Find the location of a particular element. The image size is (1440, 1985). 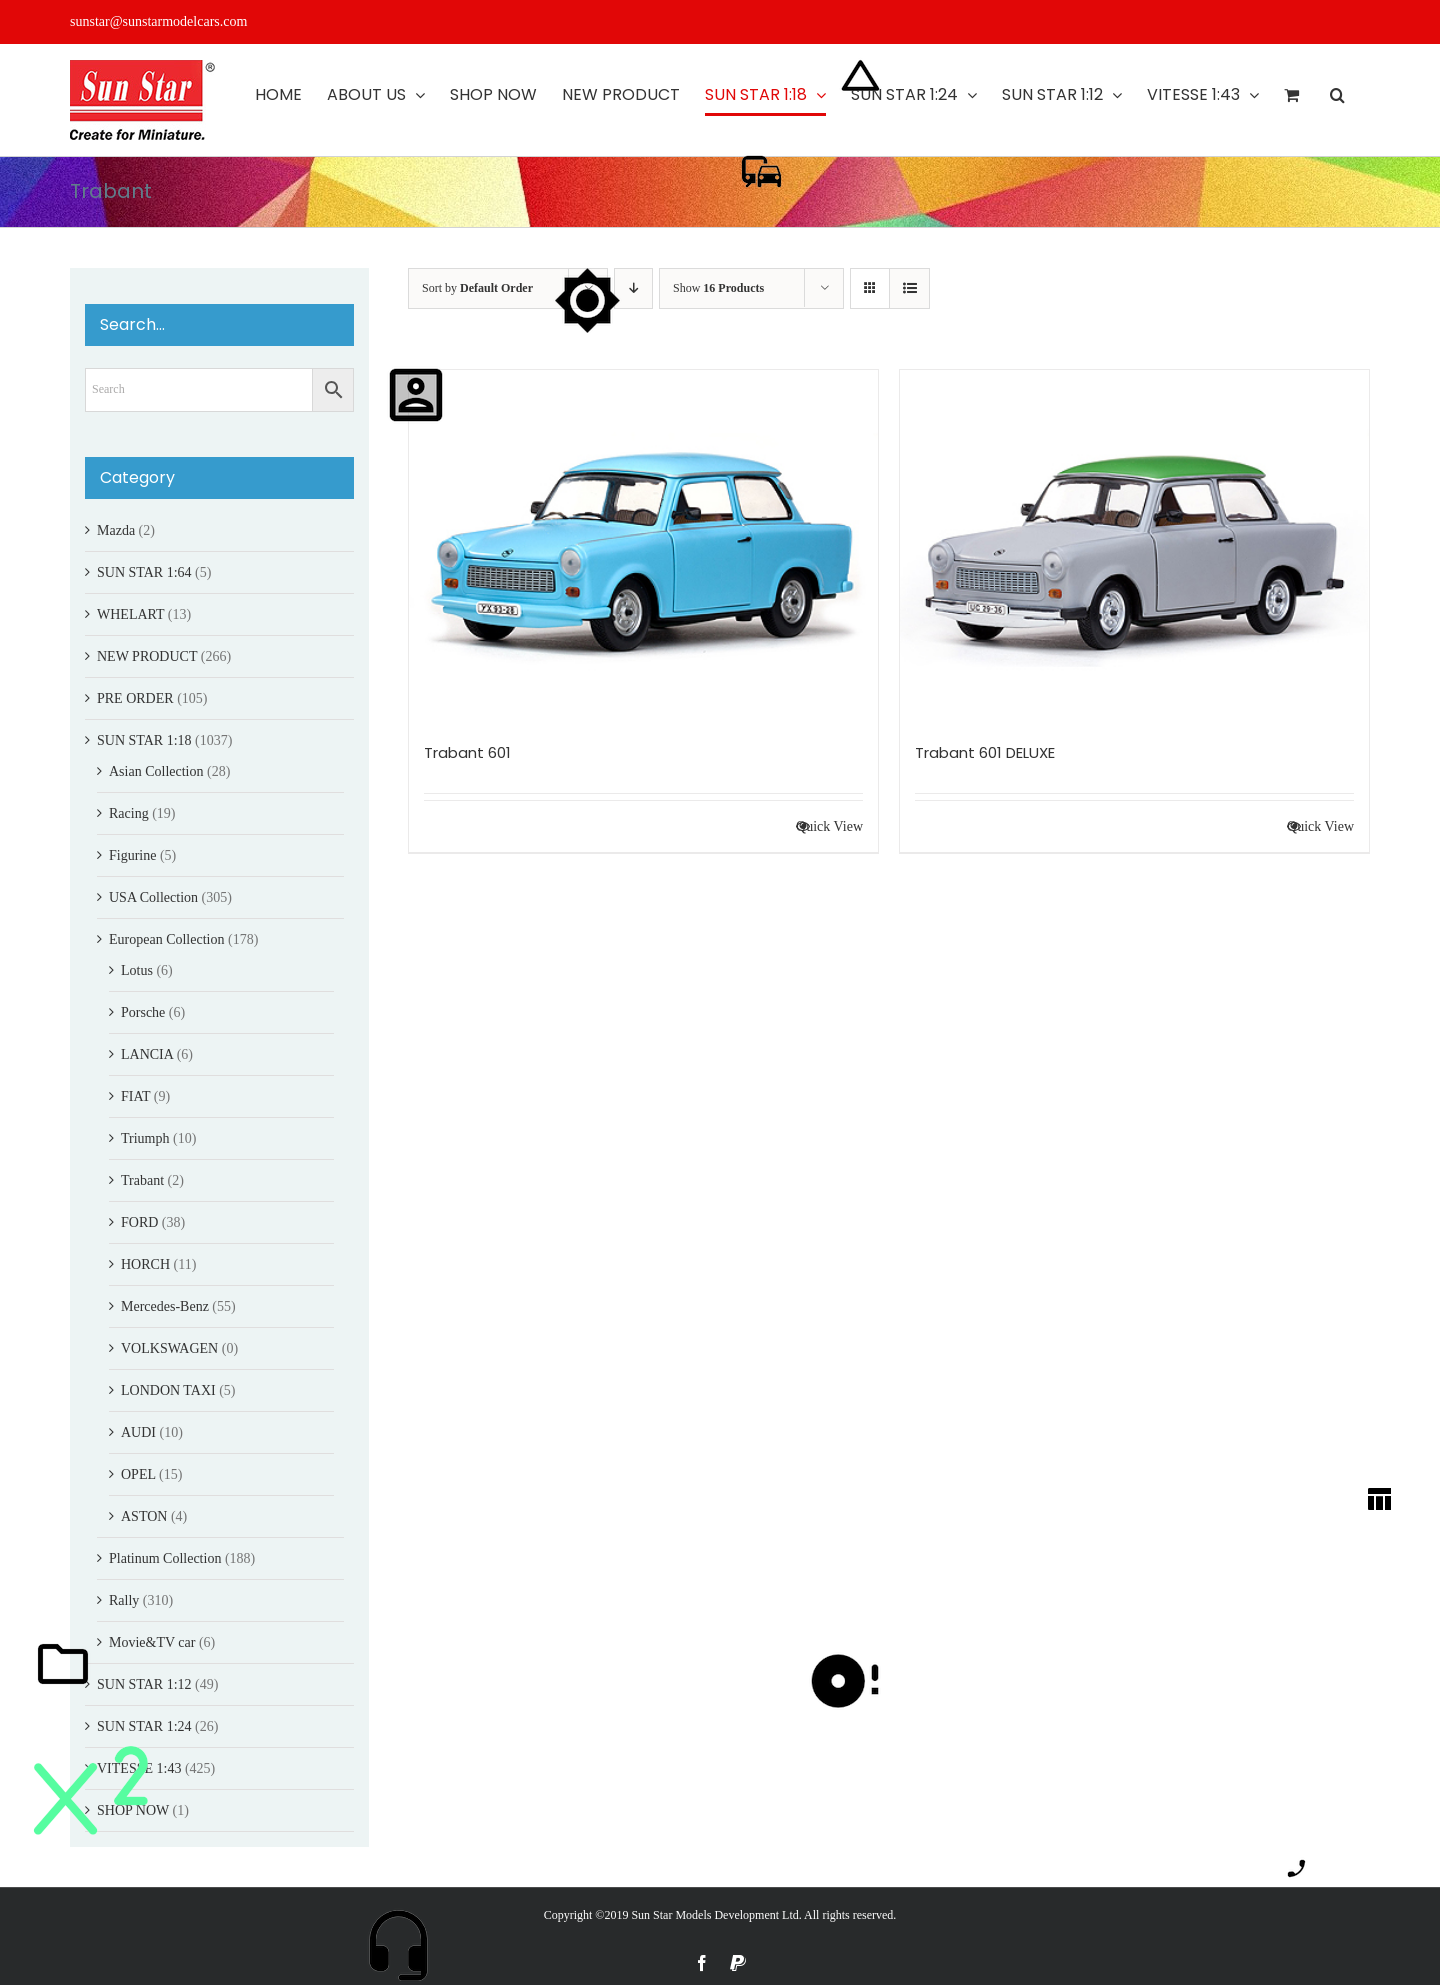

contact customer support is located at coordinates (398, 1945).